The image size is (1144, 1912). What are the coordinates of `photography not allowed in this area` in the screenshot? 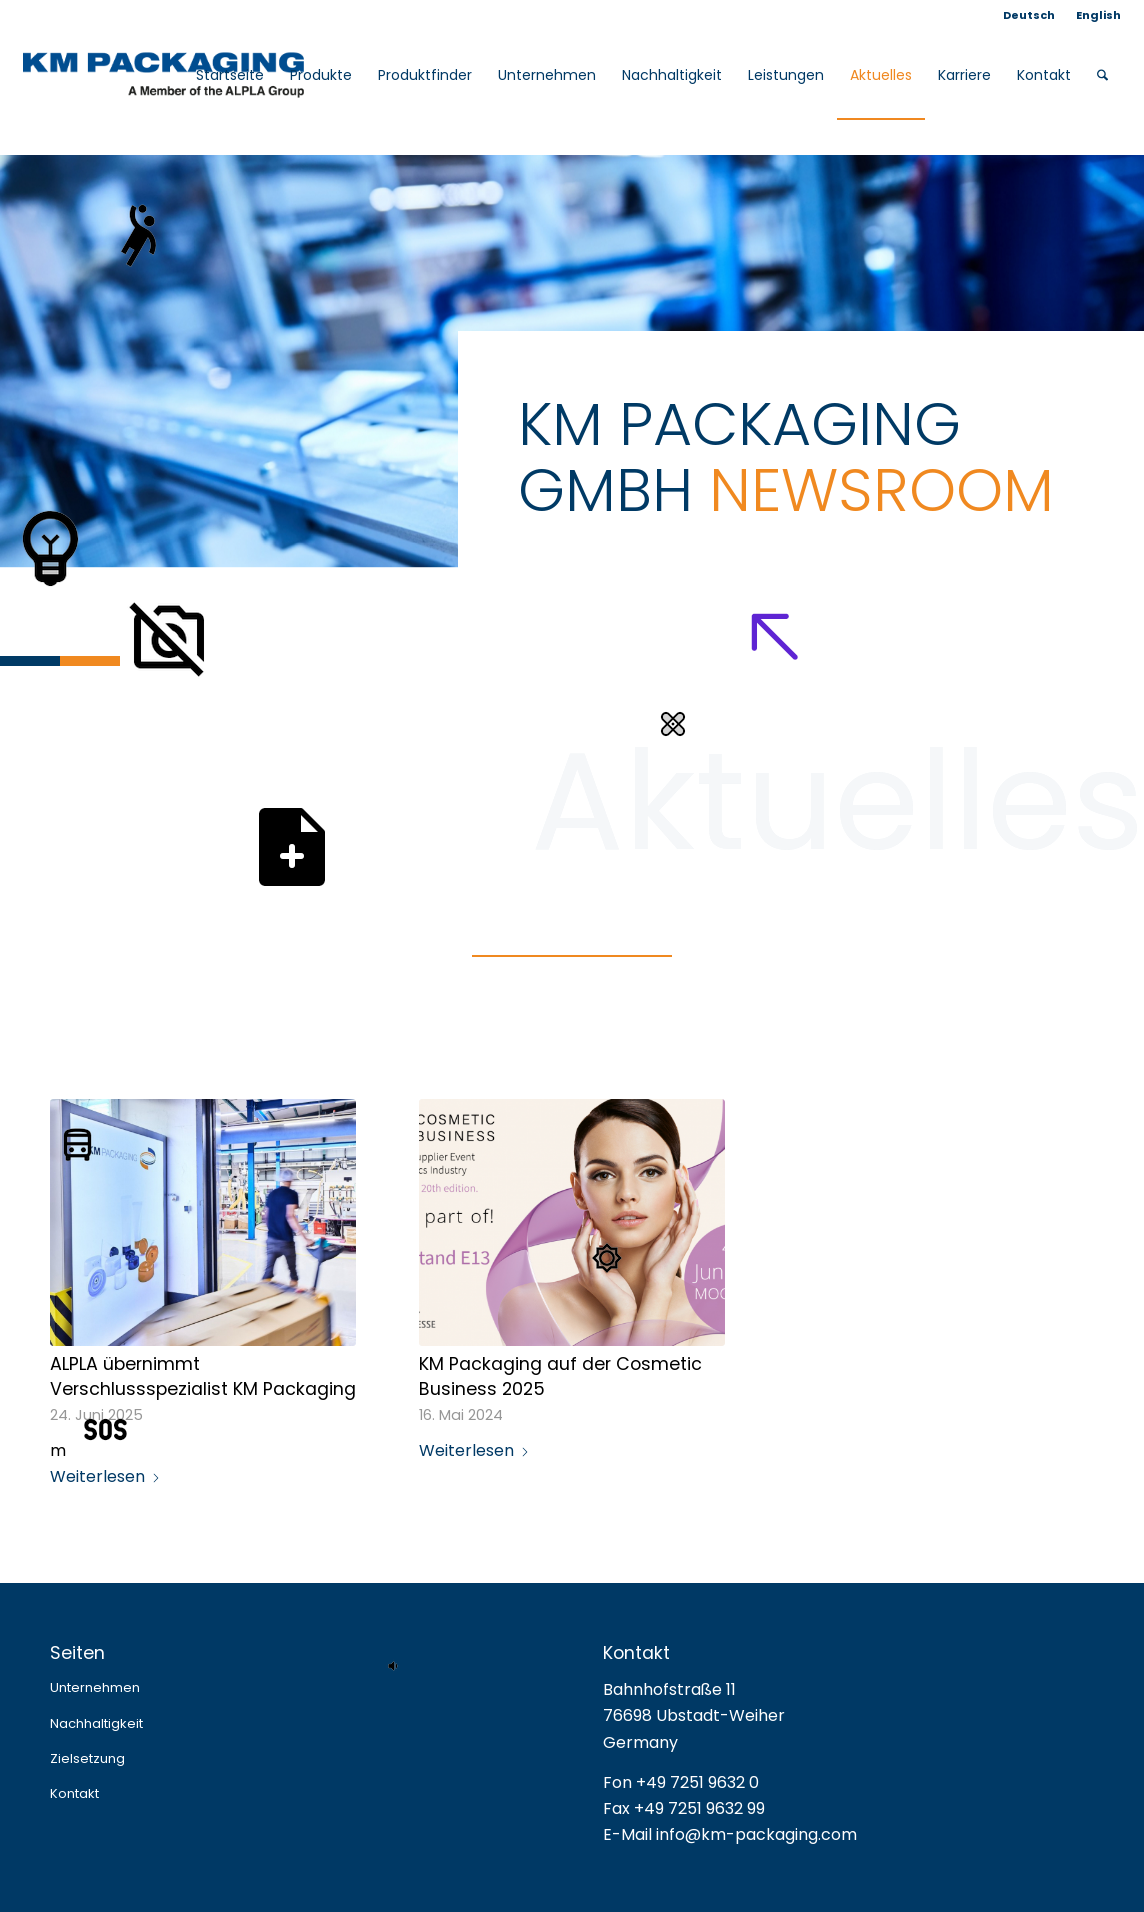 It's located at (169, 637).